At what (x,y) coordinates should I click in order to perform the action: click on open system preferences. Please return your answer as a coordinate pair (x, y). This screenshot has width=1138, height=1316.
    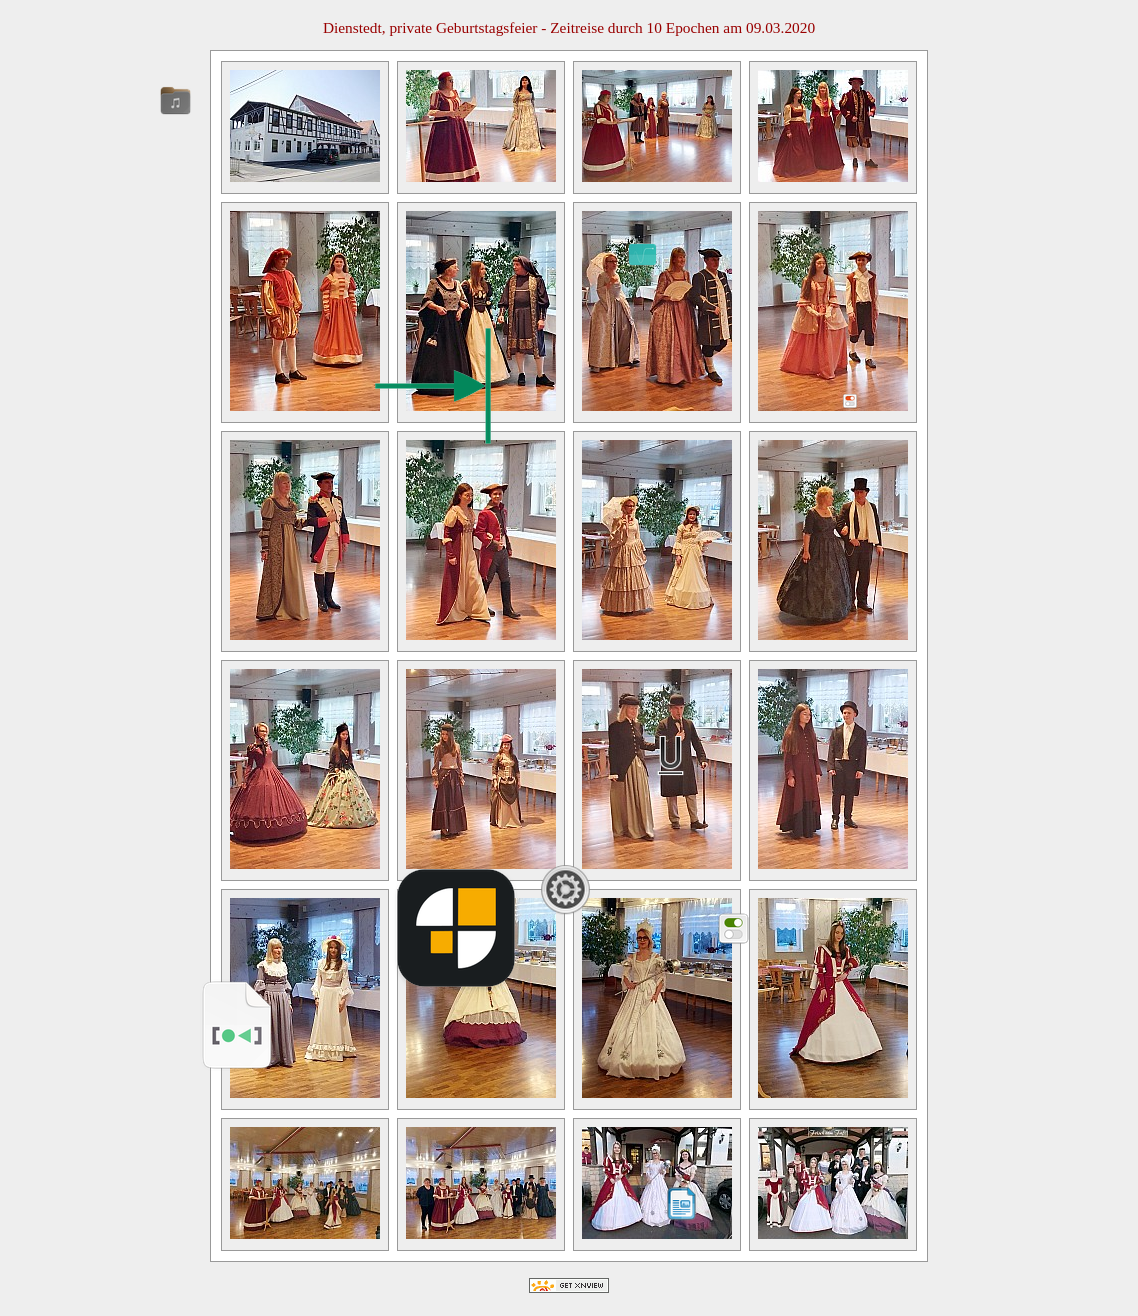
    Looking at the image, I should click on (565, 889).